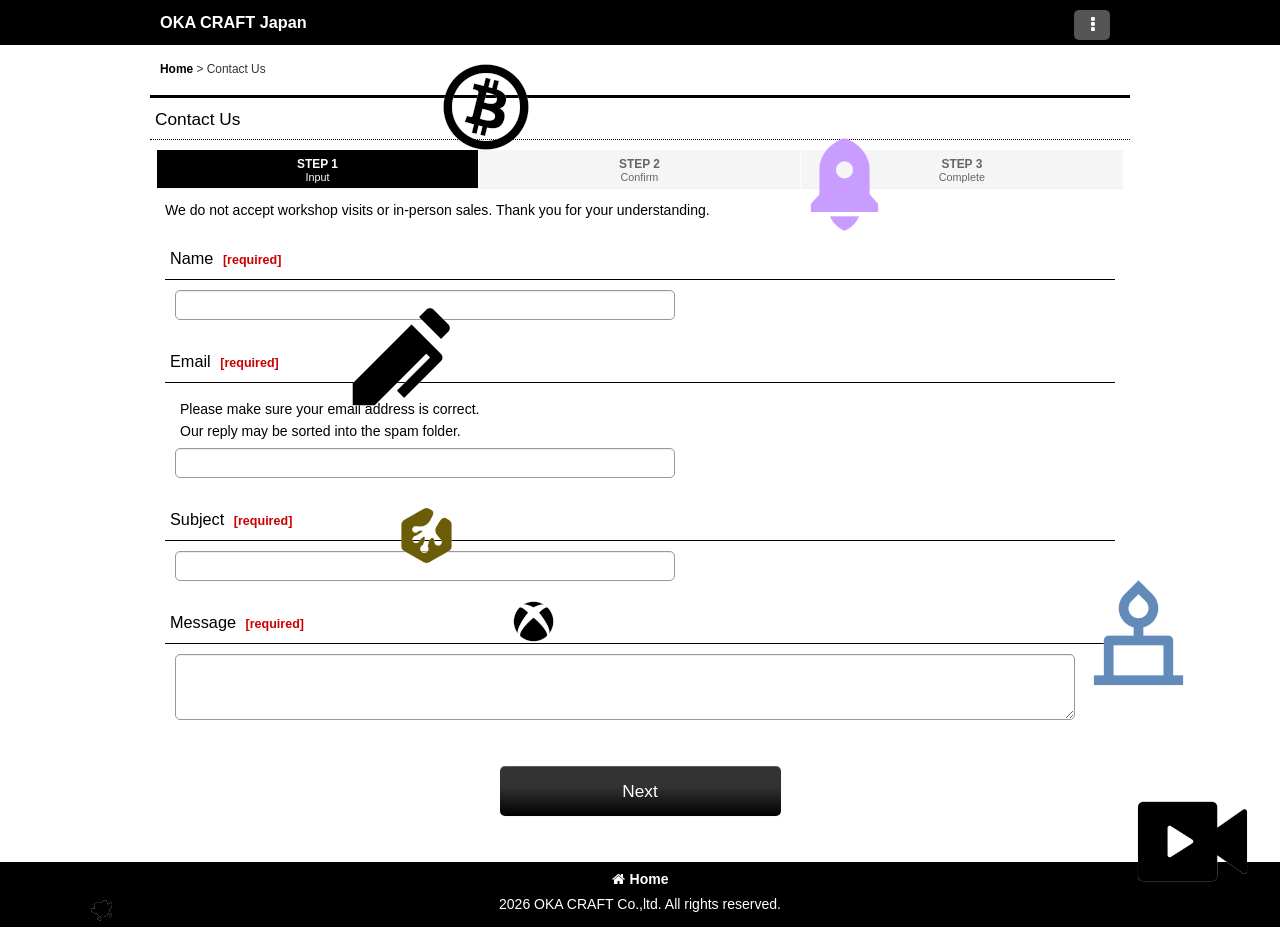 The image size is (1280, 927). I want to click on access candle or ambient lighting settings, so click(1138, 635).